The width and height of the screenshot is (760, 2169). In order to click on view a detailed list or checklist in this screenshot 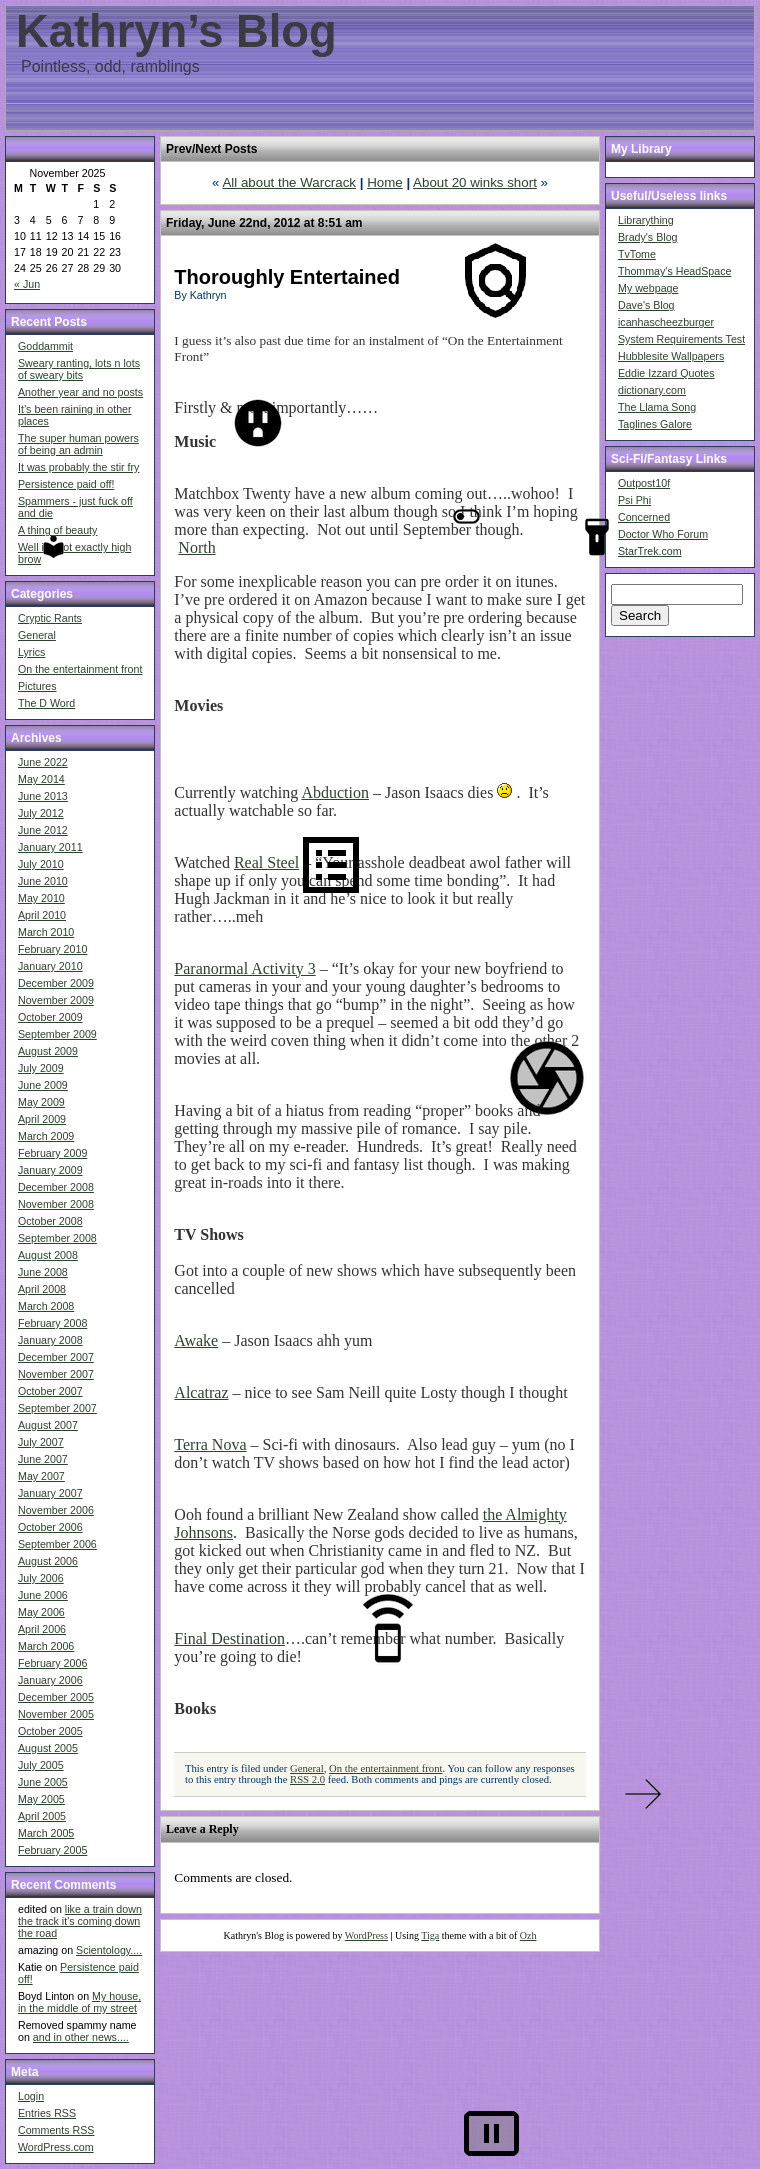, I will do `click(331, 865)`.